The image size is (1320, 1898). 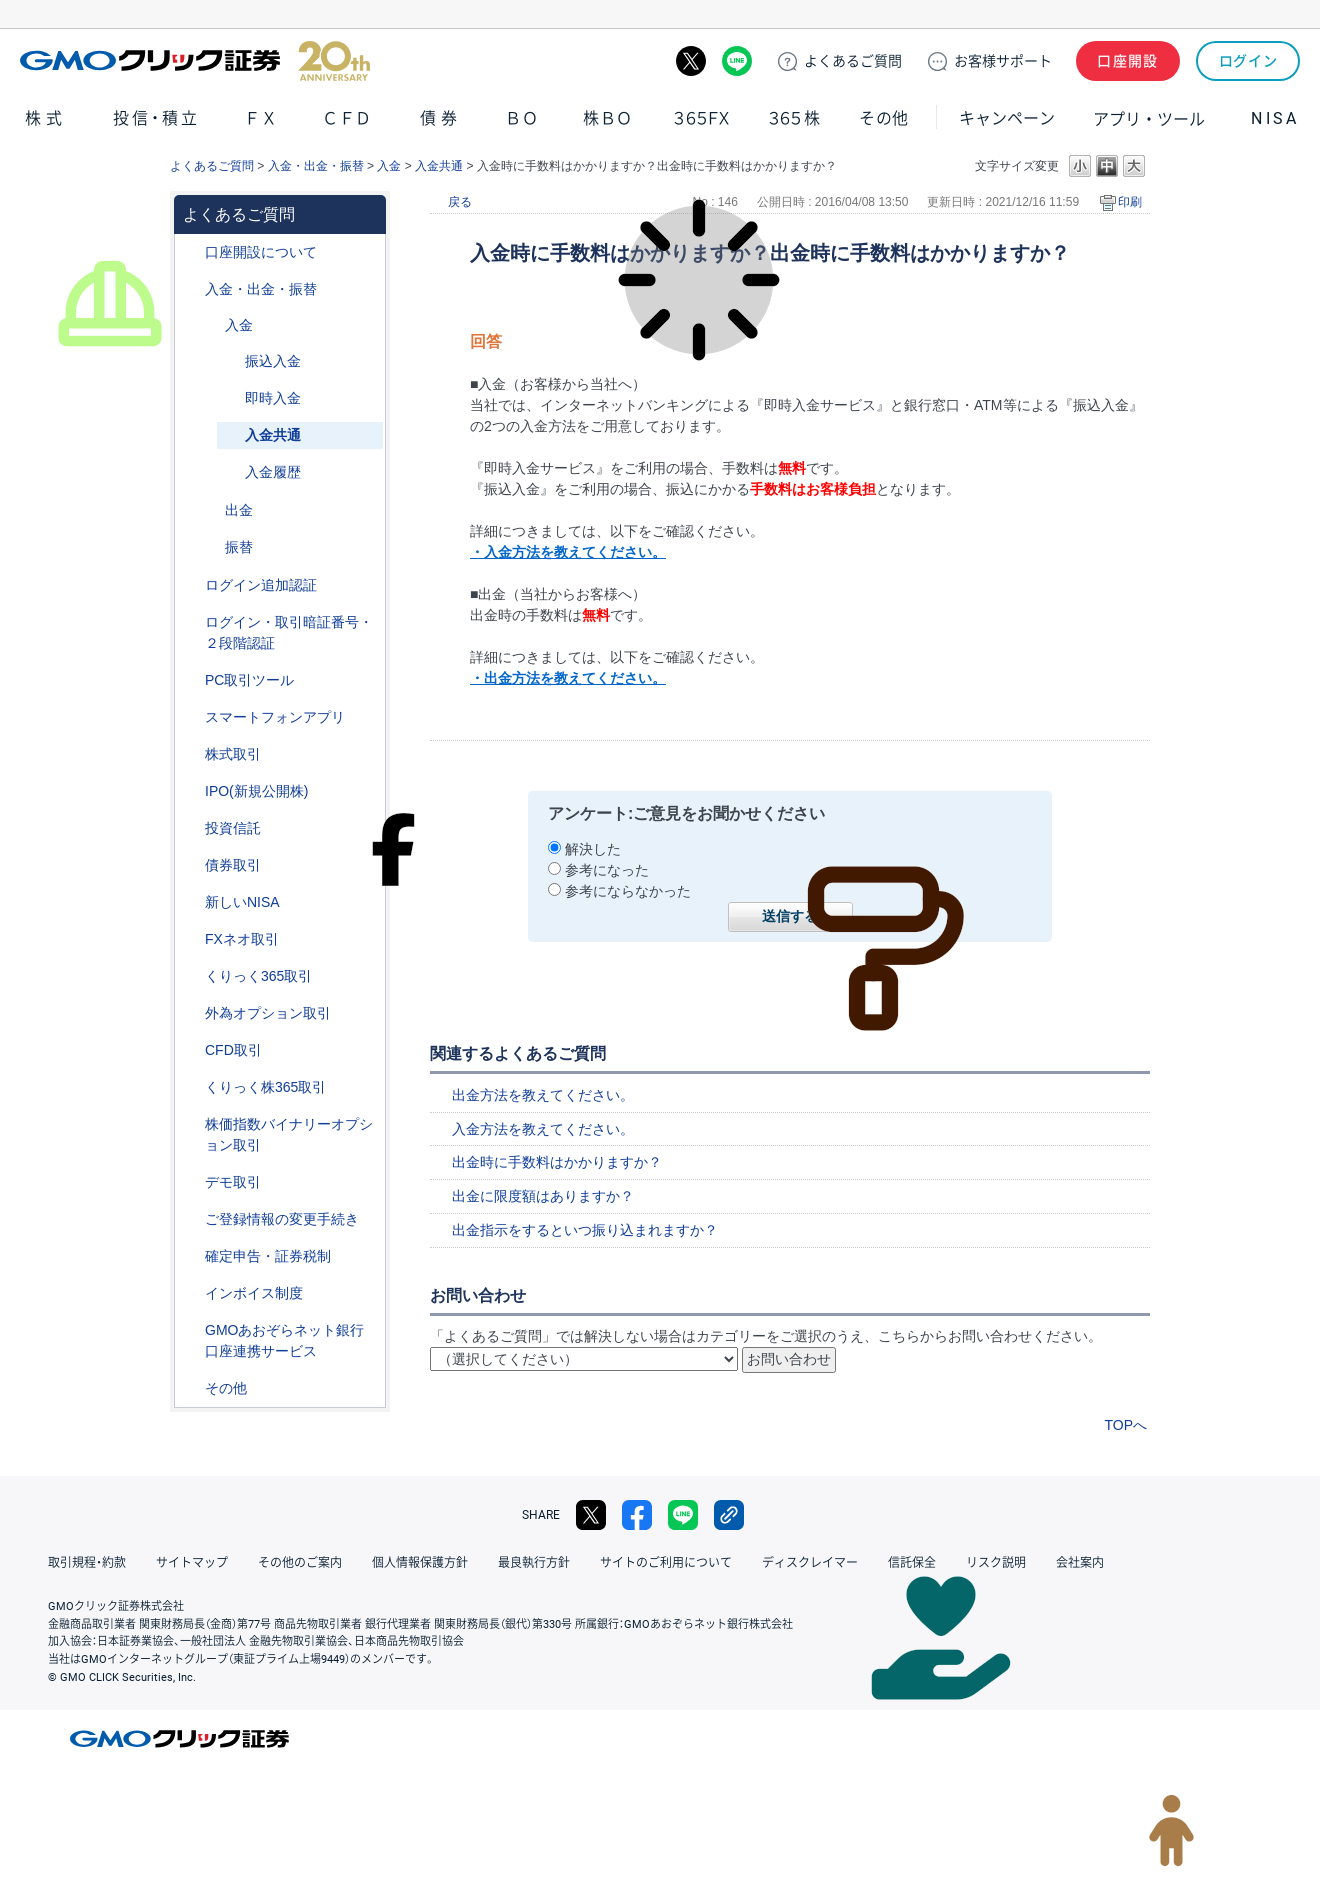 I want to click on access donation or charitable giving options, so click(x=941, y=1638).